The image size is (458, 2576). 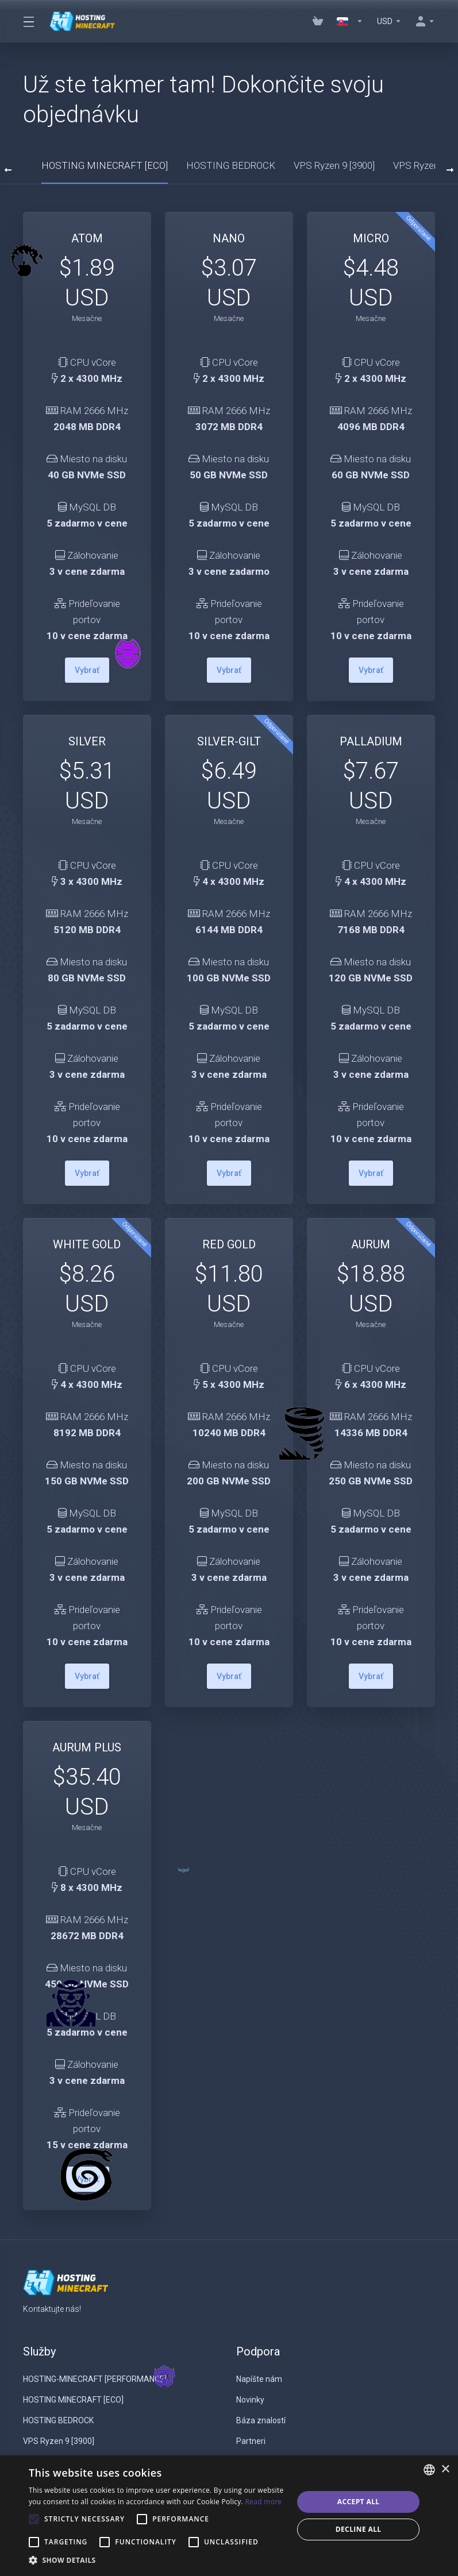 I want to click on equip armor belt to character, so click(x=183, y=1870).